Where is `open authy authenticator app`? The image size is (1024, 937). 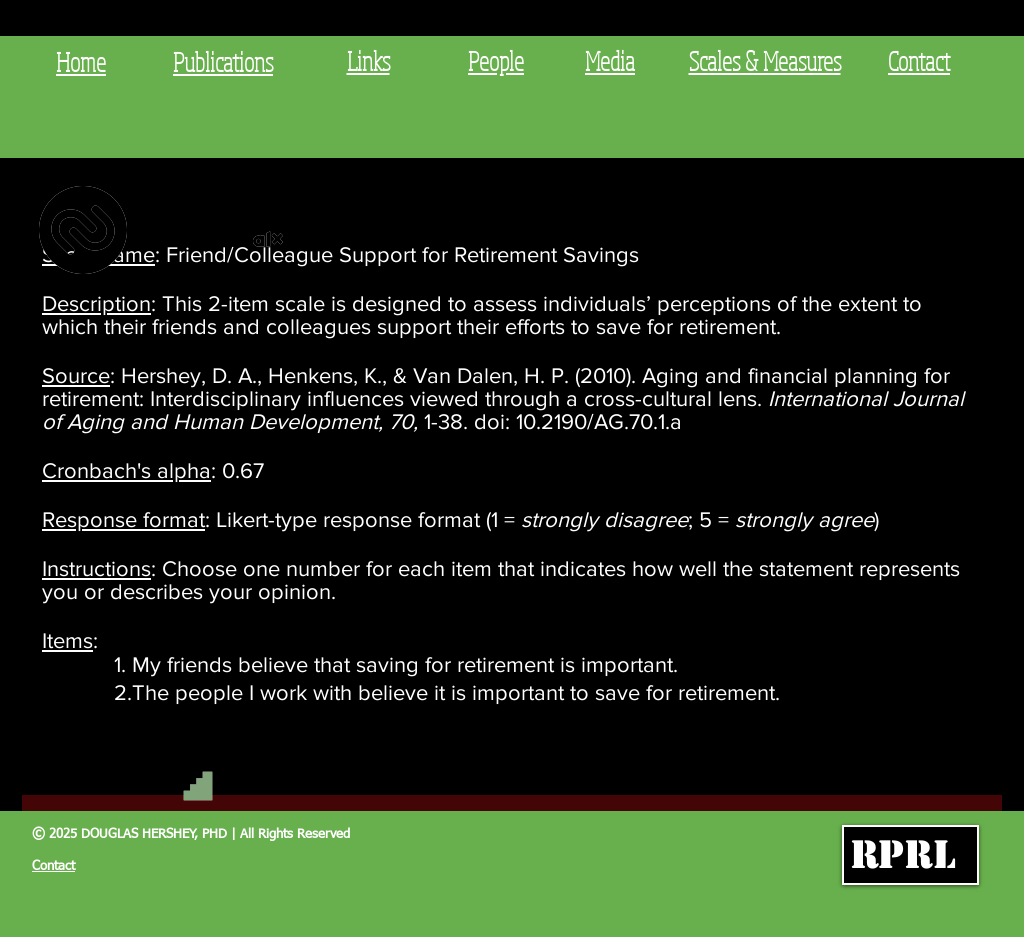 open authy authenticator app is located at coordinates (83, 230).